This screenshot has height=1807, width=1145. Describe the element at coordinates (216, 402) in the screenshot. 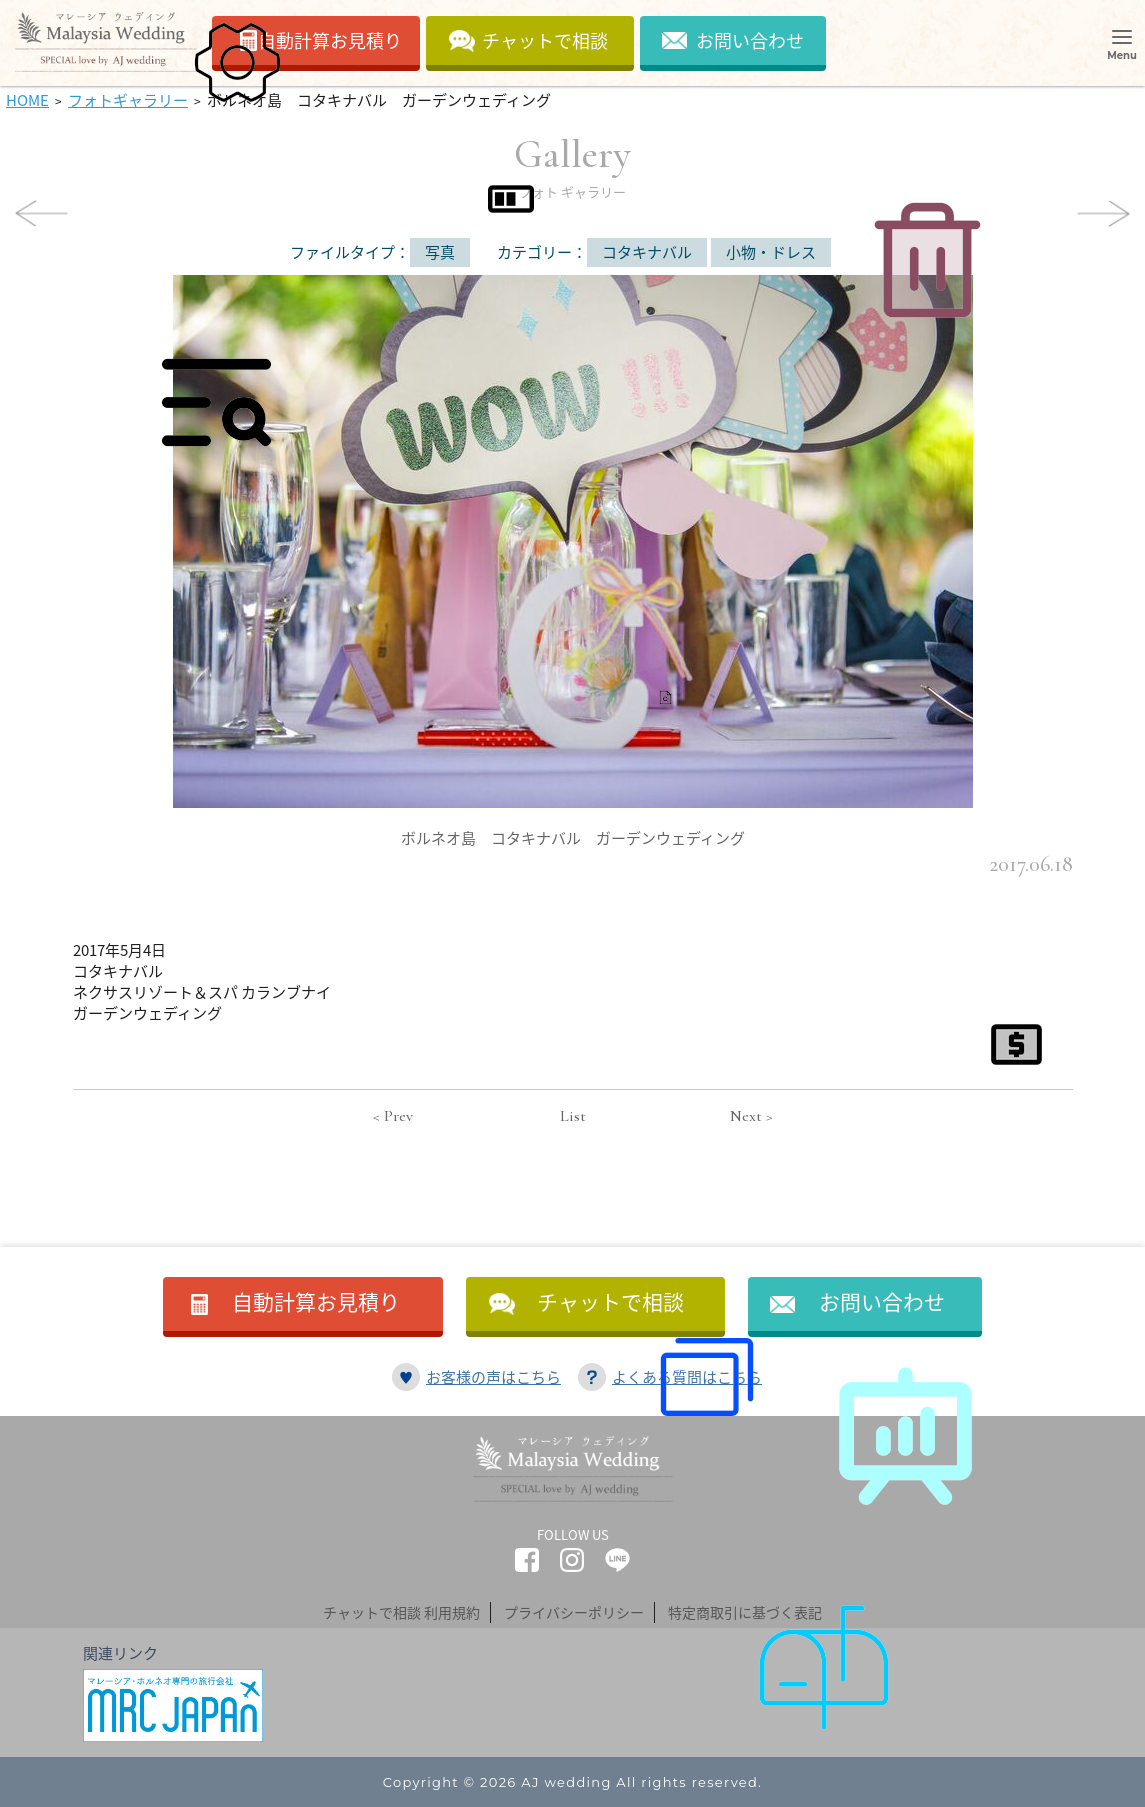

I see `search within text or document content` at that location.